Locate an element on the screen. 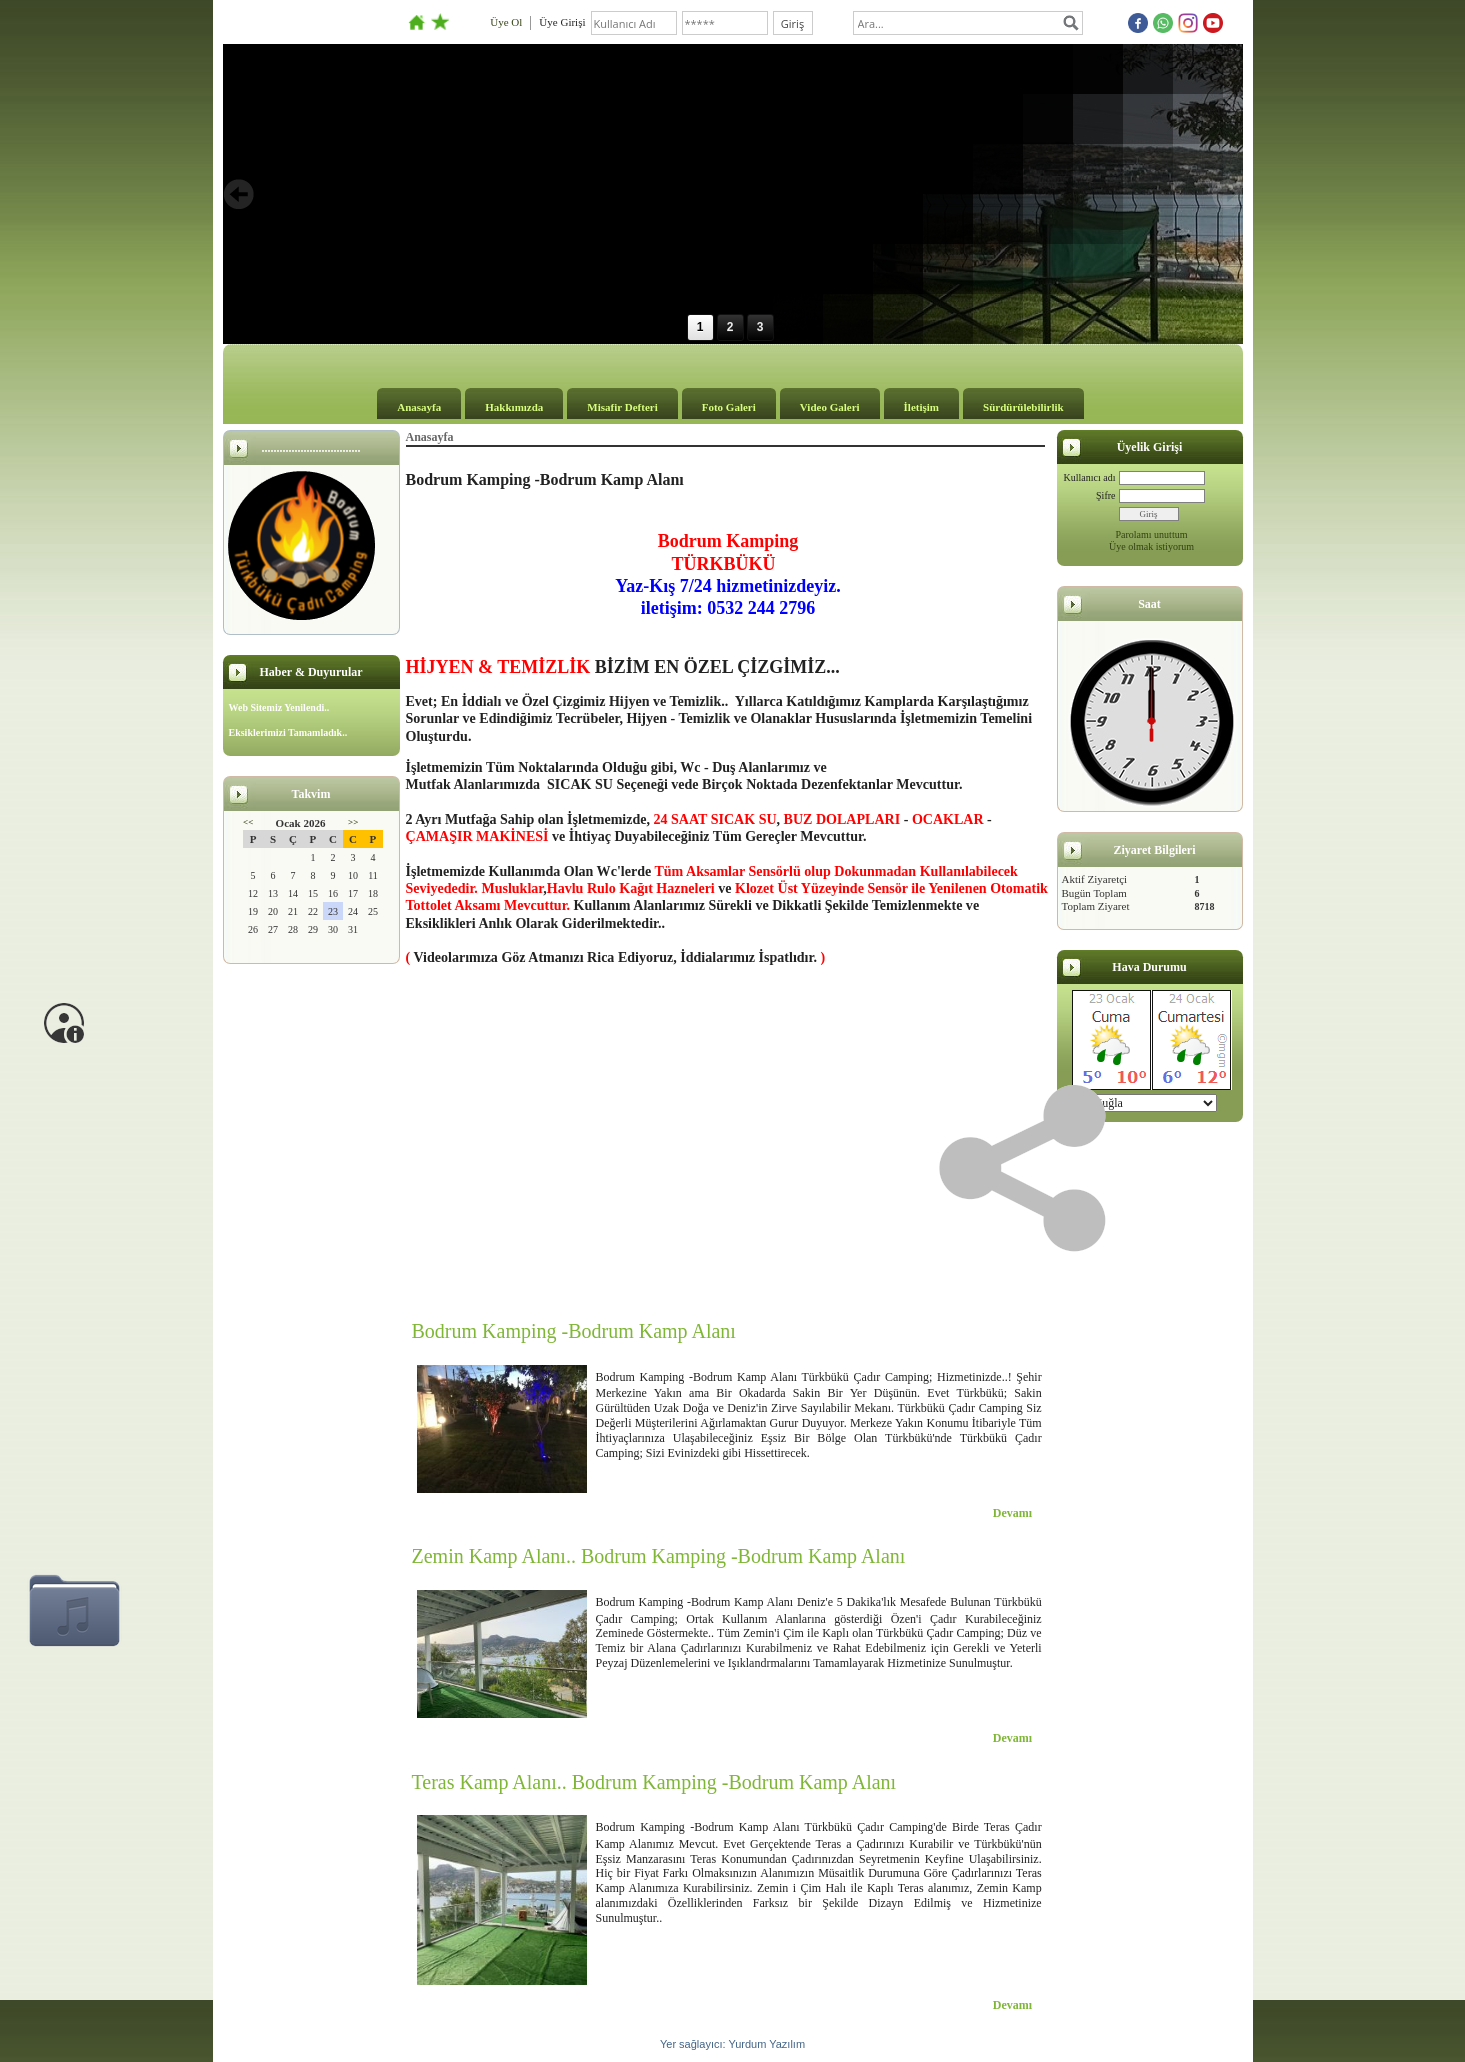 The height and width of the screenshot is (2062, 1465). open public shared folder is located at coordinates (1022, 1168).